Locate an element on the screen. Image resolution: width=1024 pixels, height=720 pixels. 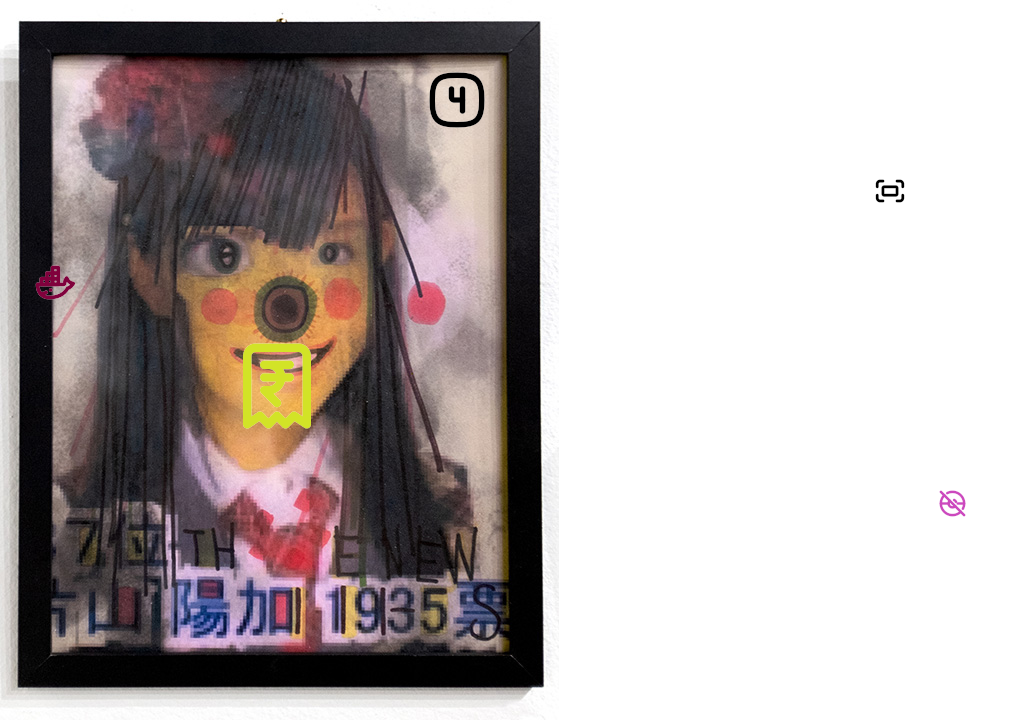
docker container management is located at coordinates (54, 282).